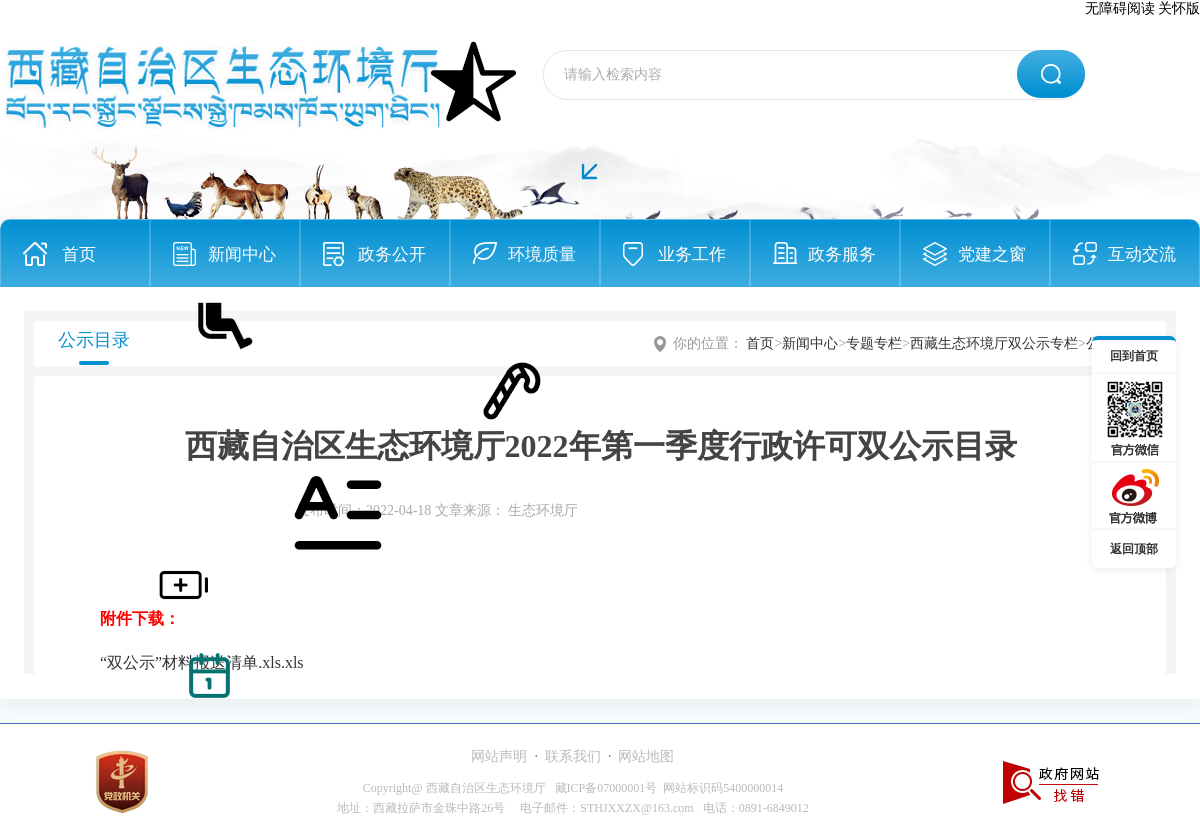 This screenshot has width=1200, height=840. Describe the element at coordinates (338, 515) in the screenshot. I see `apply drop cap or initial letter formatting` at that location.